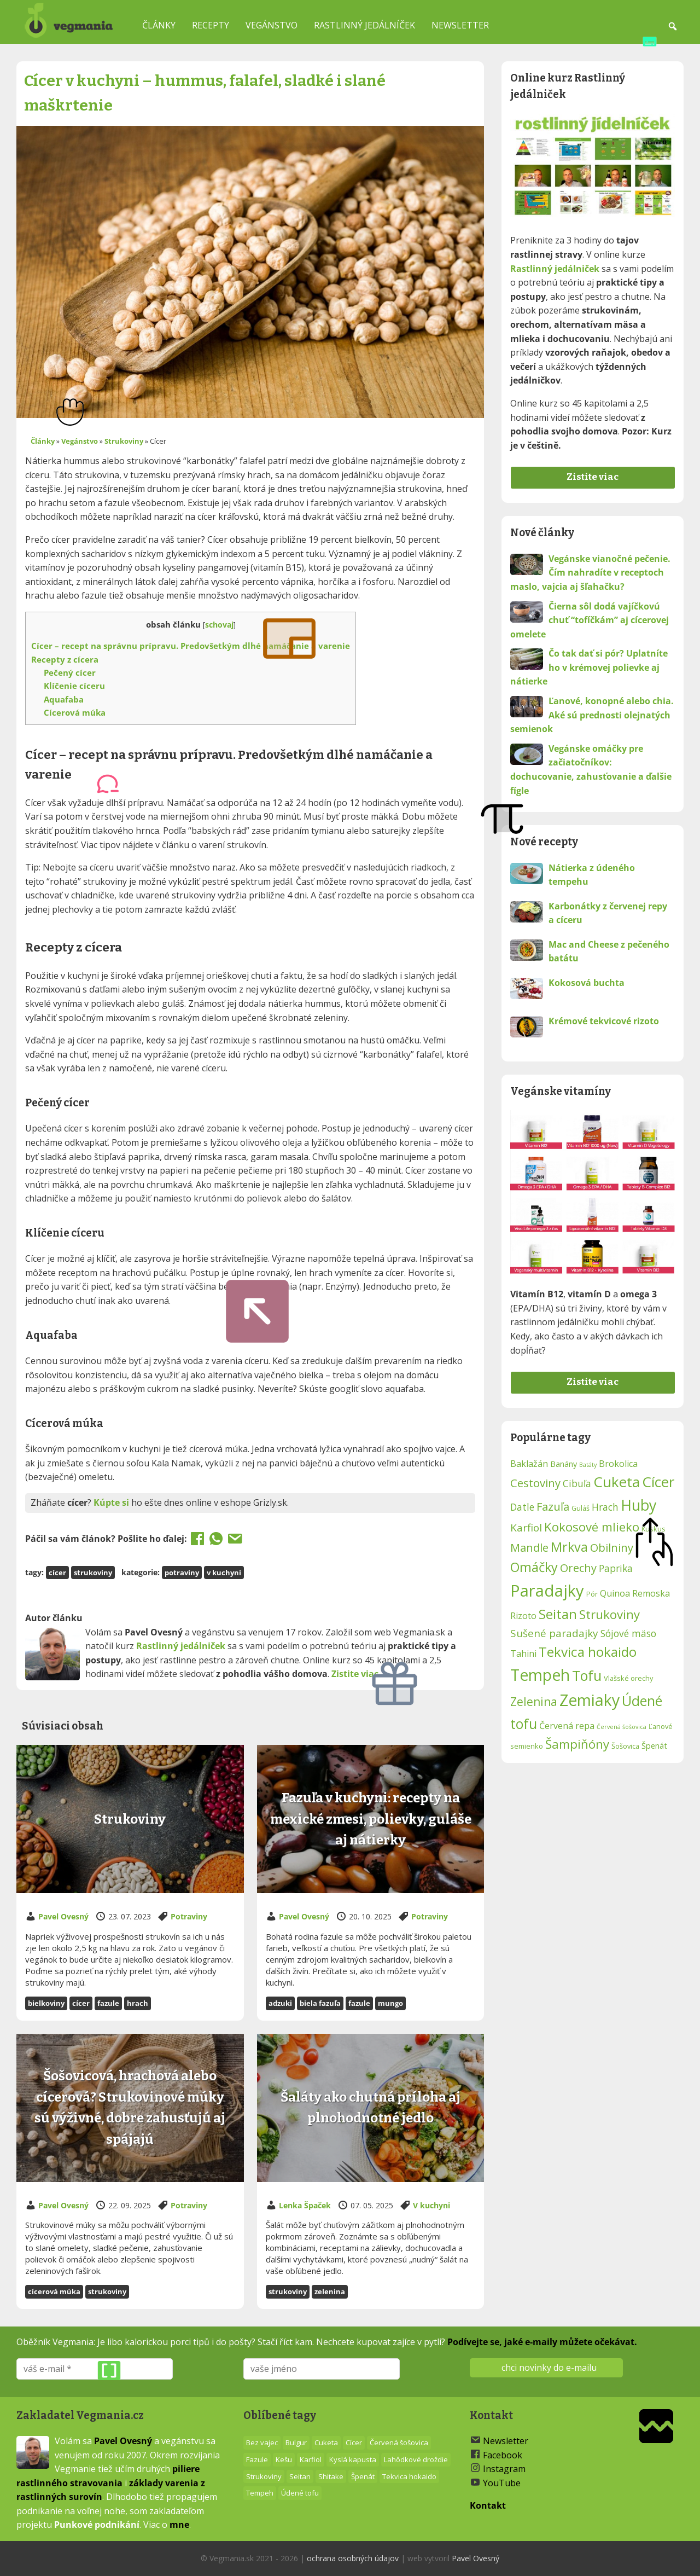 This screenshot has height=2576, width=700. Describe the element at coordinates (394, 1686) in the screenshot. I see `view or redeem a gift` at that location.